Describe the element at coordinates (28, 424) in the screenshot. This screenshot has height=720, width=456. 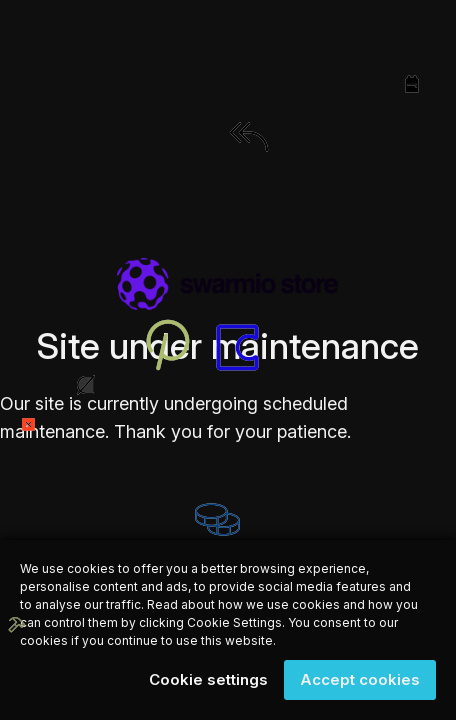
I see `close or dismiss a modal window` at that location.